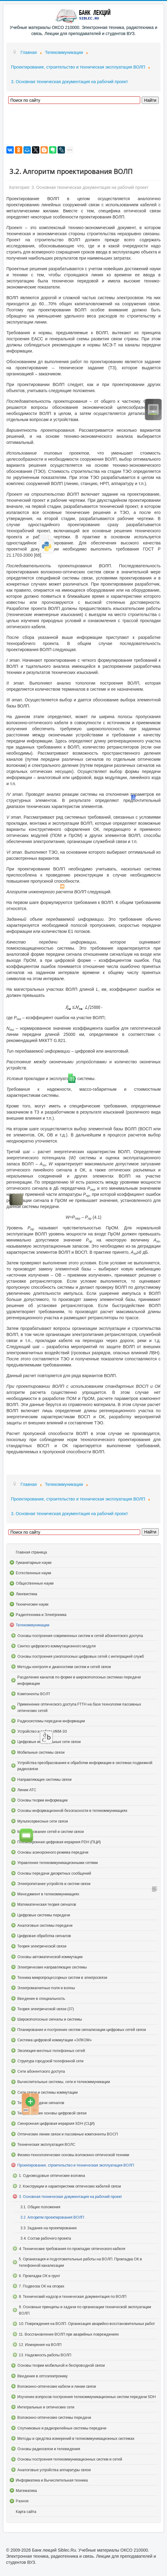 The height and width of the screenshot is (2576, 167). What do you see at coordinates (62, 886) in the screenshot?
I see `open empathy messaging app` at bounding box center [62, 886].